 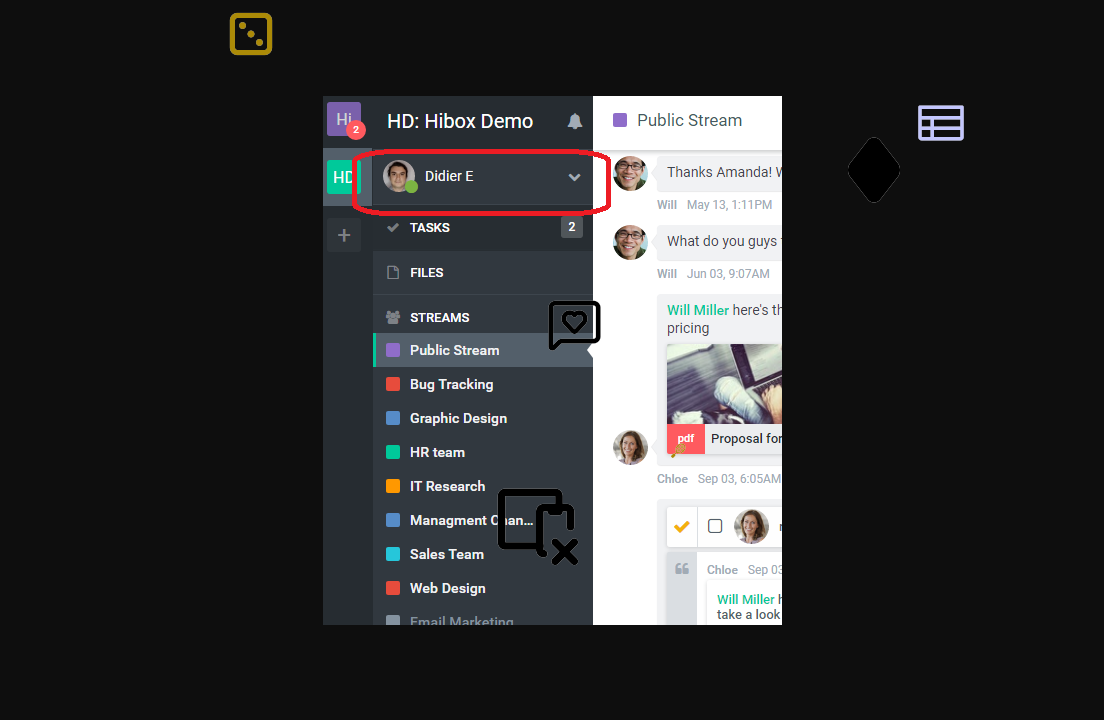 I want to click on disconnect or remove a device, so click(x=536, y=523).